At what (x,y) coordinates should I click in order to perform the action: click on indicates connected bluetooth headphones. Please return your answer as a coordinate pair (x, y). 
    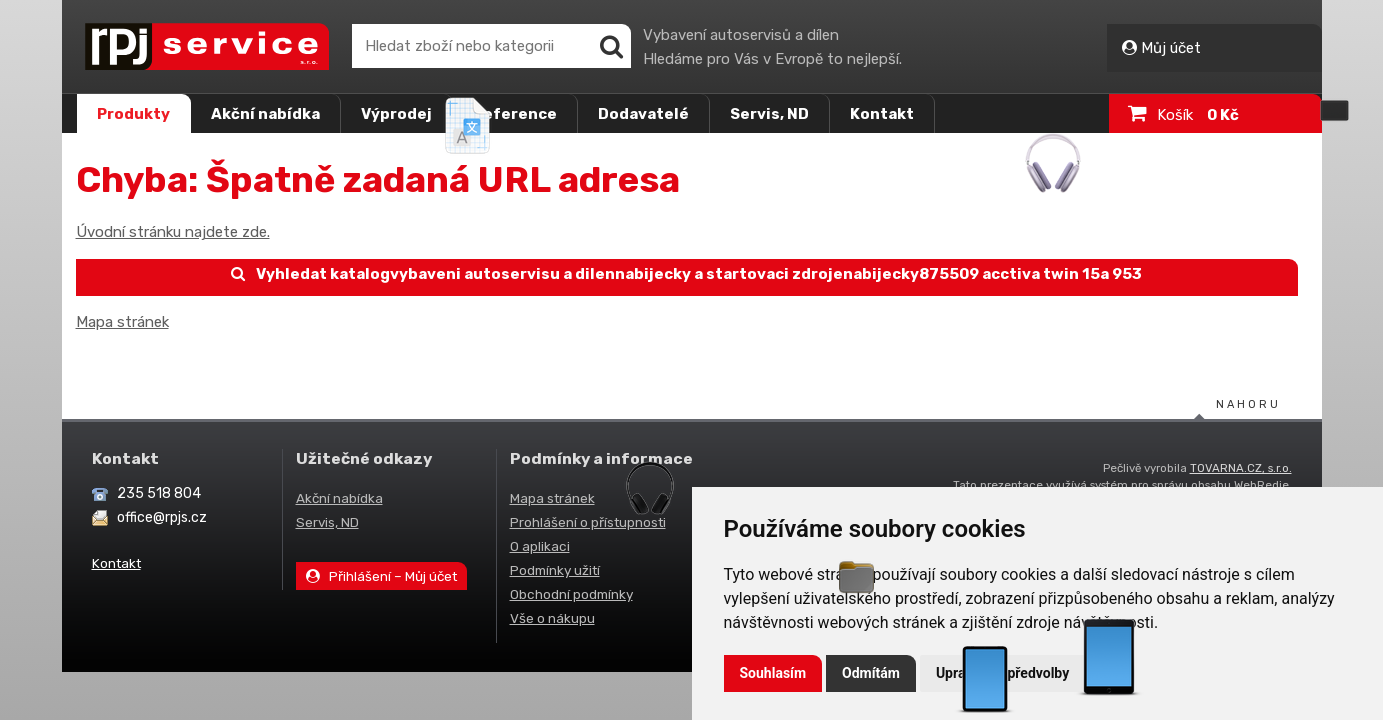
    Looking at the image, I should click on (1053, 163).